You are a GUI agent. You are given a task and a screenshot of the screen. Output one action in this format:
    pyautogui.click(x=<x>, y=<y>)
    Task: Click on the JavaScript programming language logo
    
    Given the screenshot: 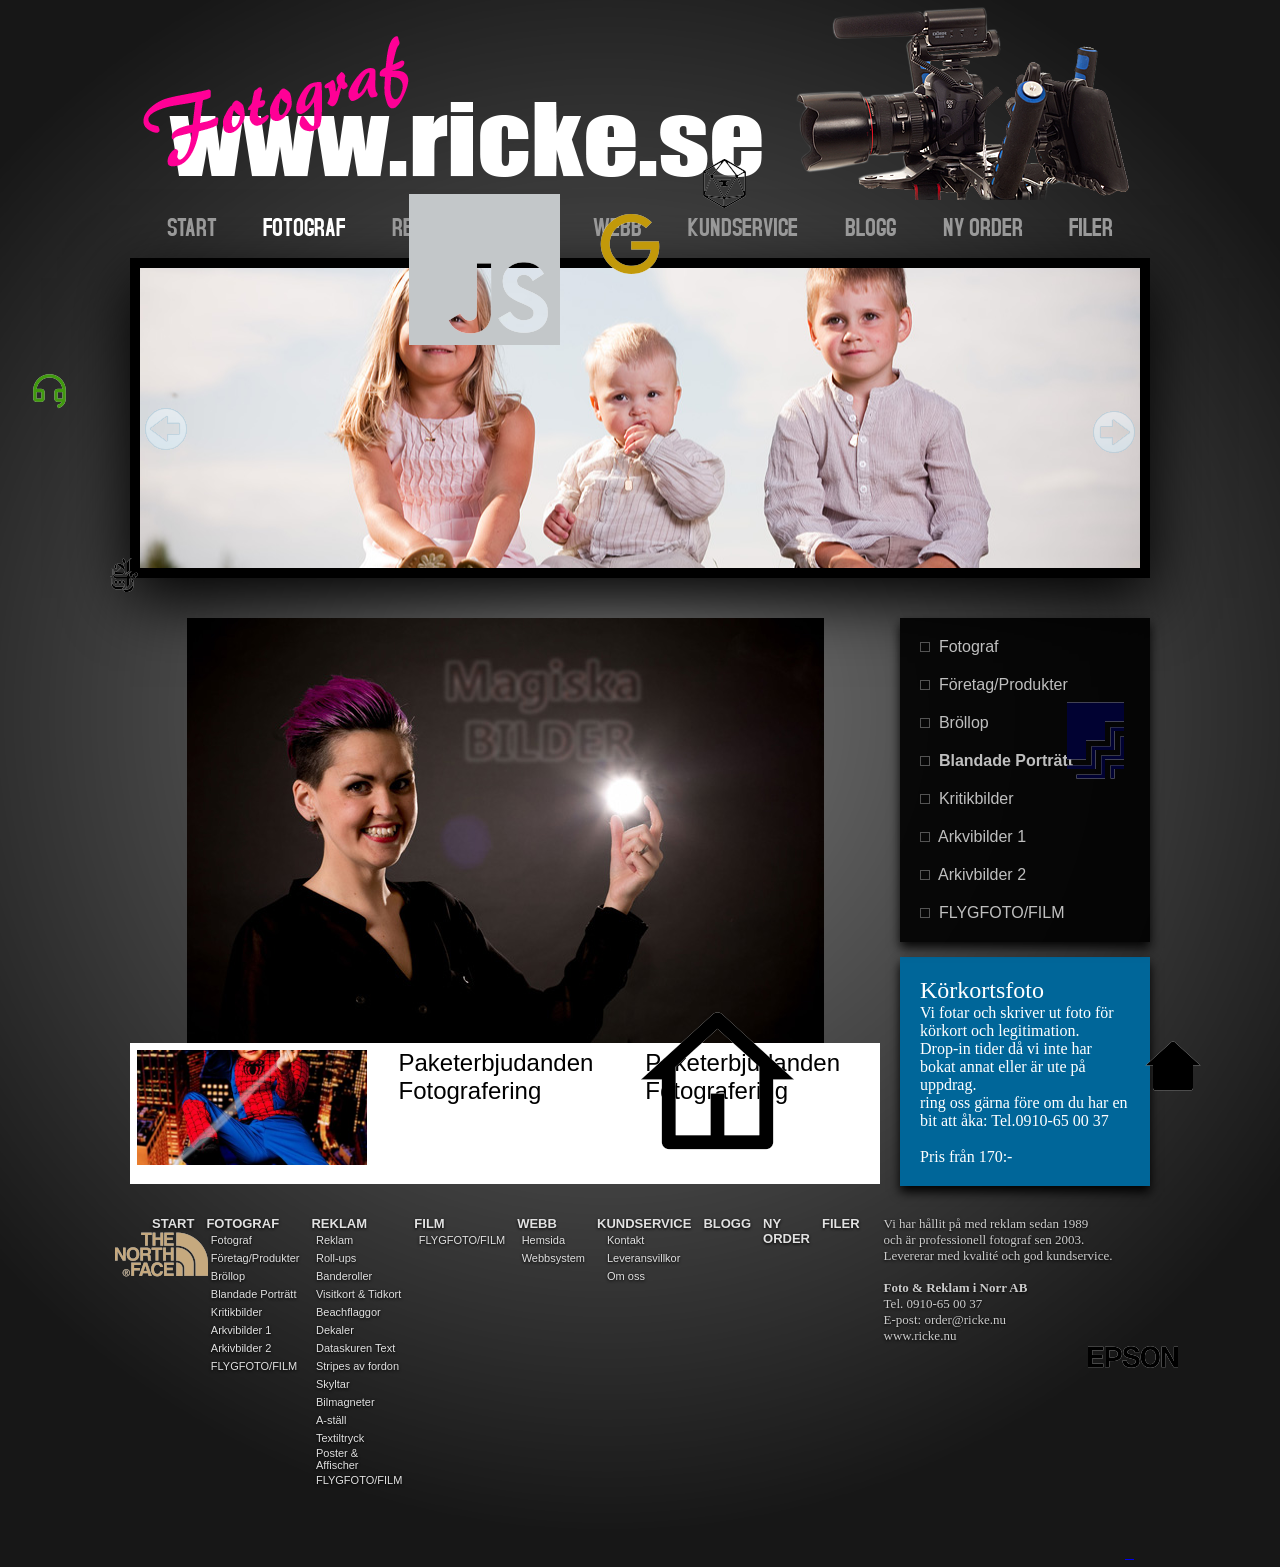 What is the action you would take?
    pyautogui.click(x=484, y=269)
    